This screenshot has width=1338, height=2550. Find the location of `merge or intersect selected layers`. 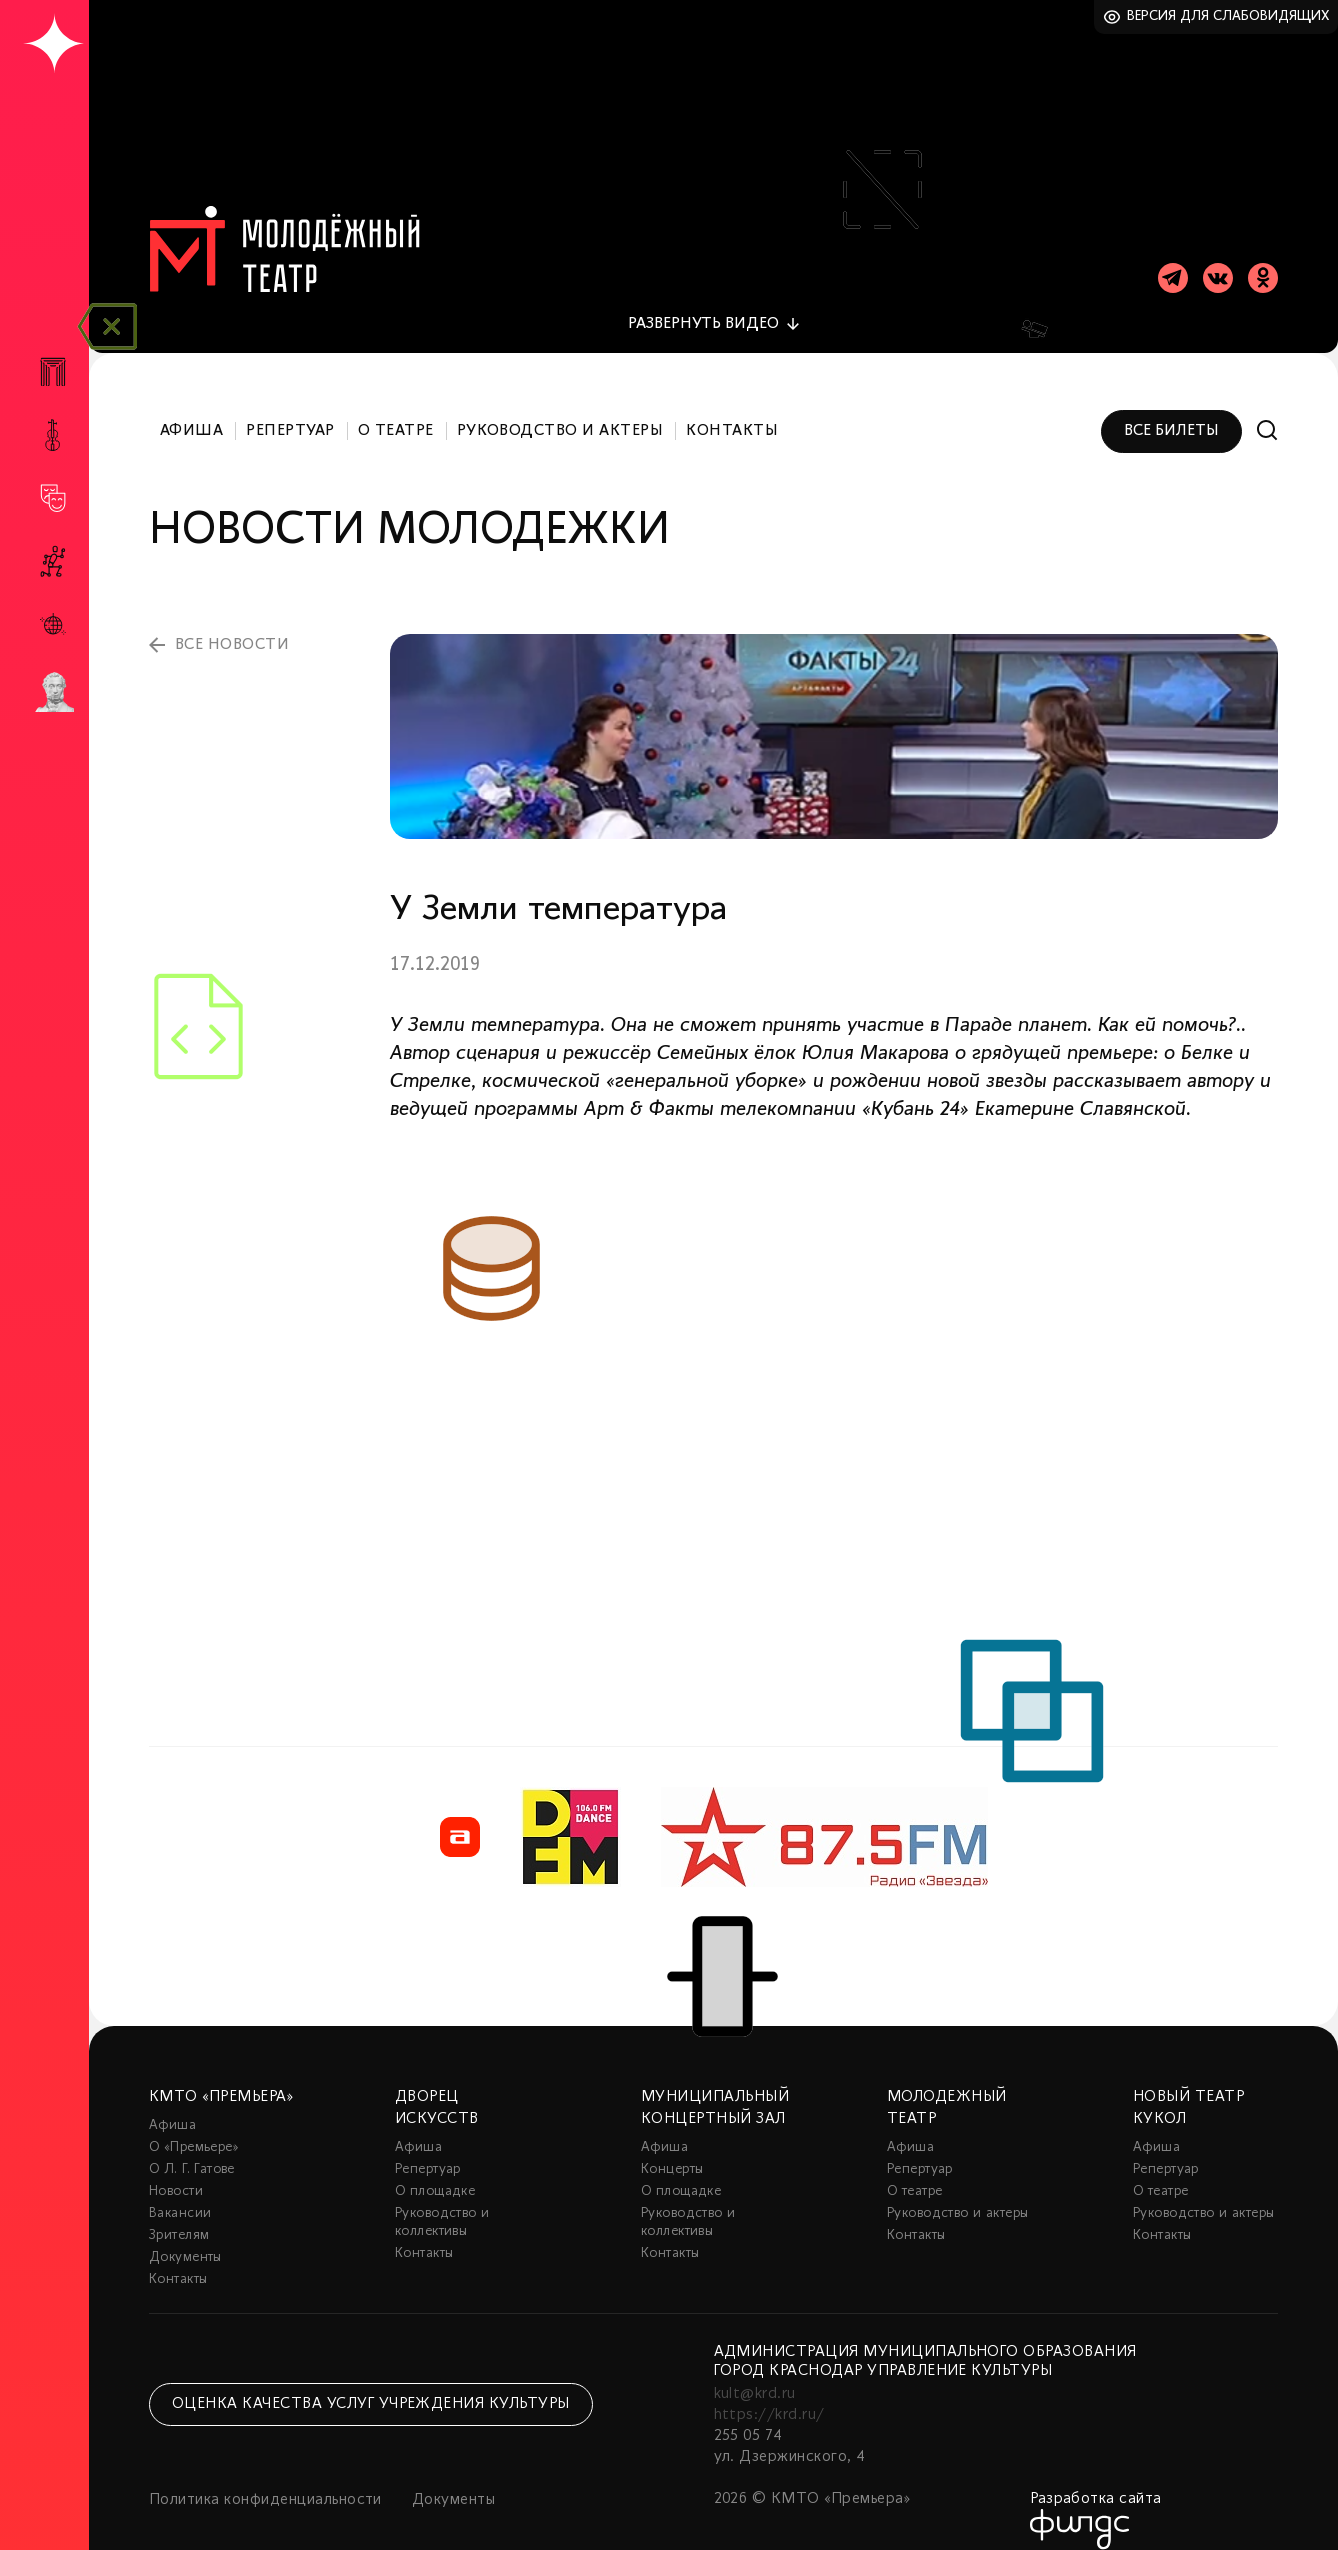

merge or intersect selected layers is located at coordinates (1032, 1711).